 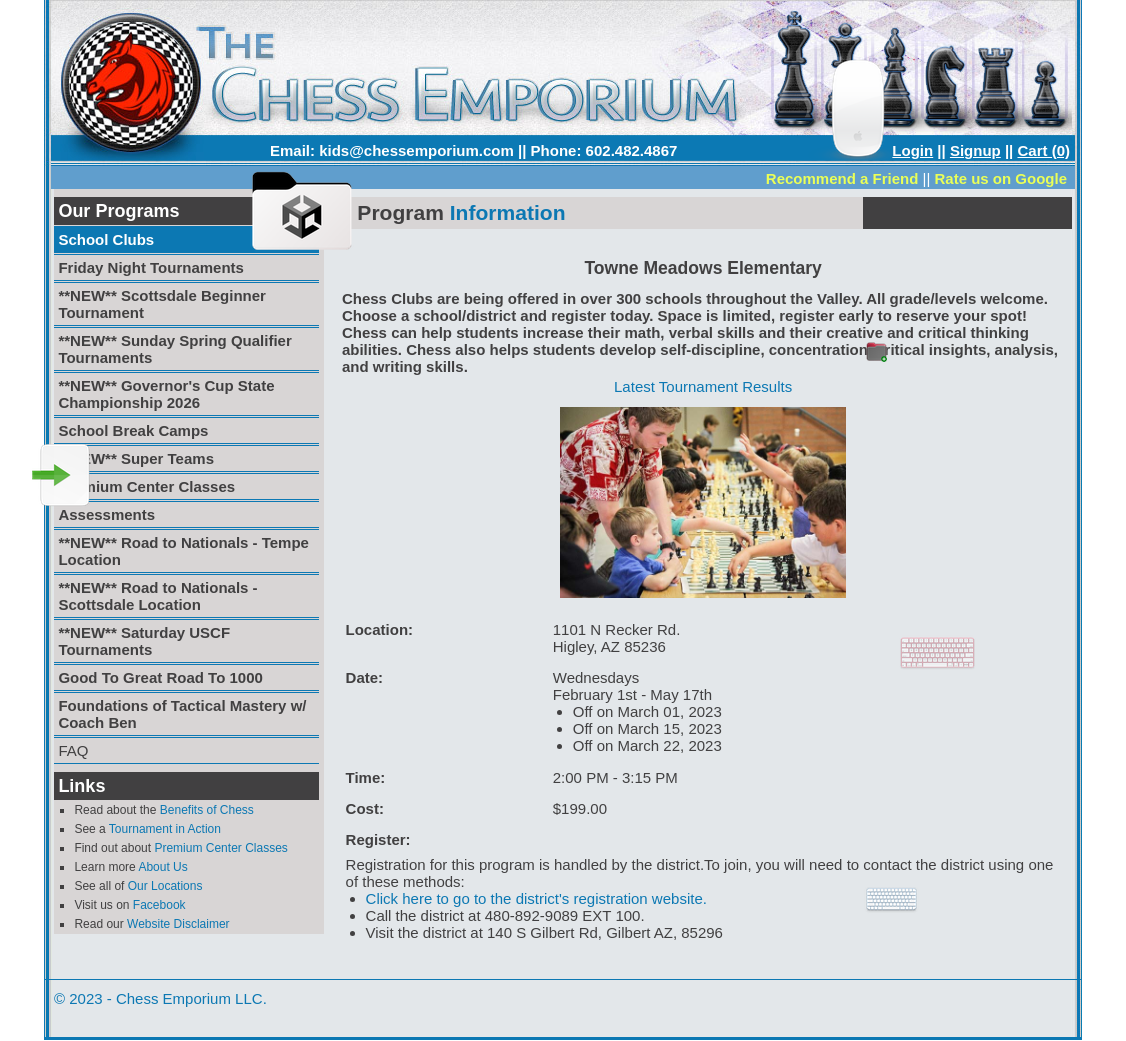 I want to click on open unity game engine project files, so click(x=301, y=213).